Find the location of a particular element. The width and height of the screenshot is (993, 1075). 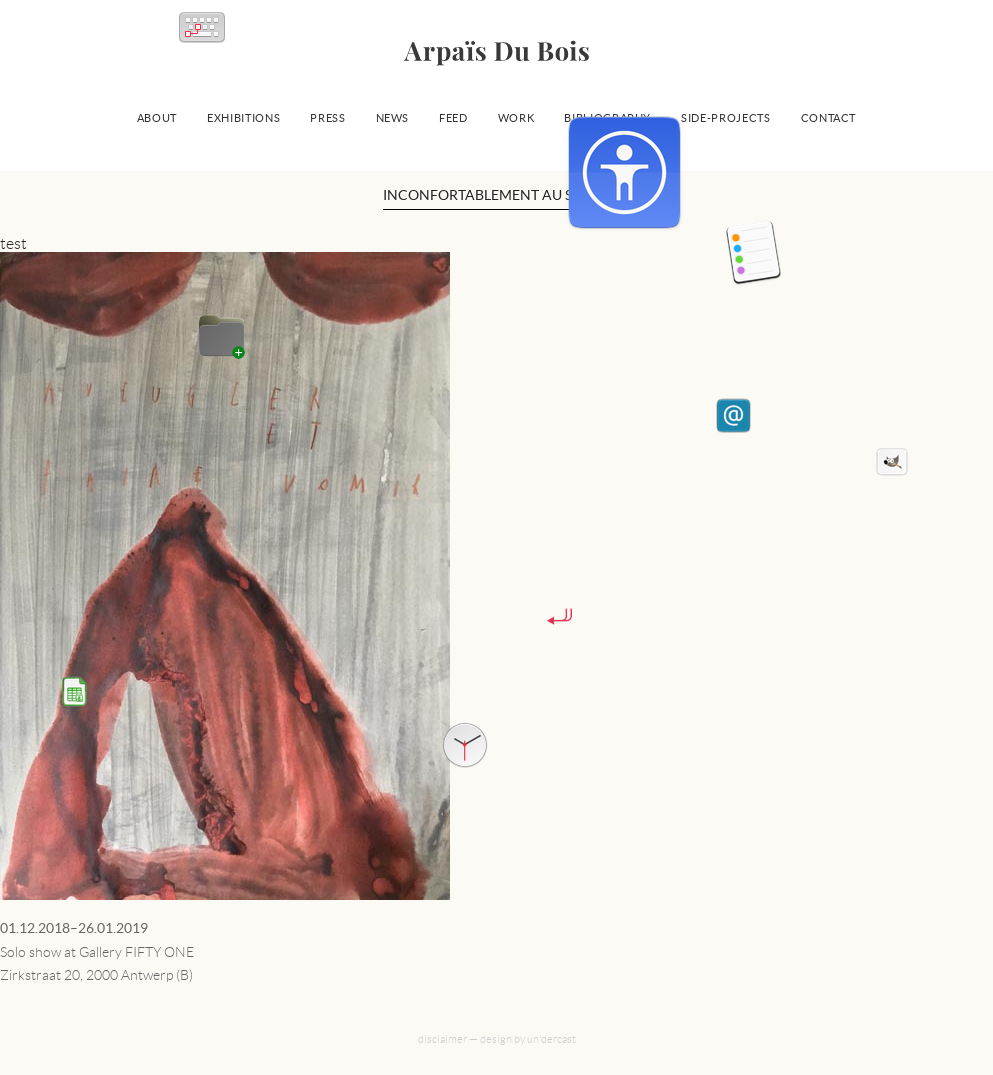

configure keyboard shortcuts is located at coordinates (202, 27).